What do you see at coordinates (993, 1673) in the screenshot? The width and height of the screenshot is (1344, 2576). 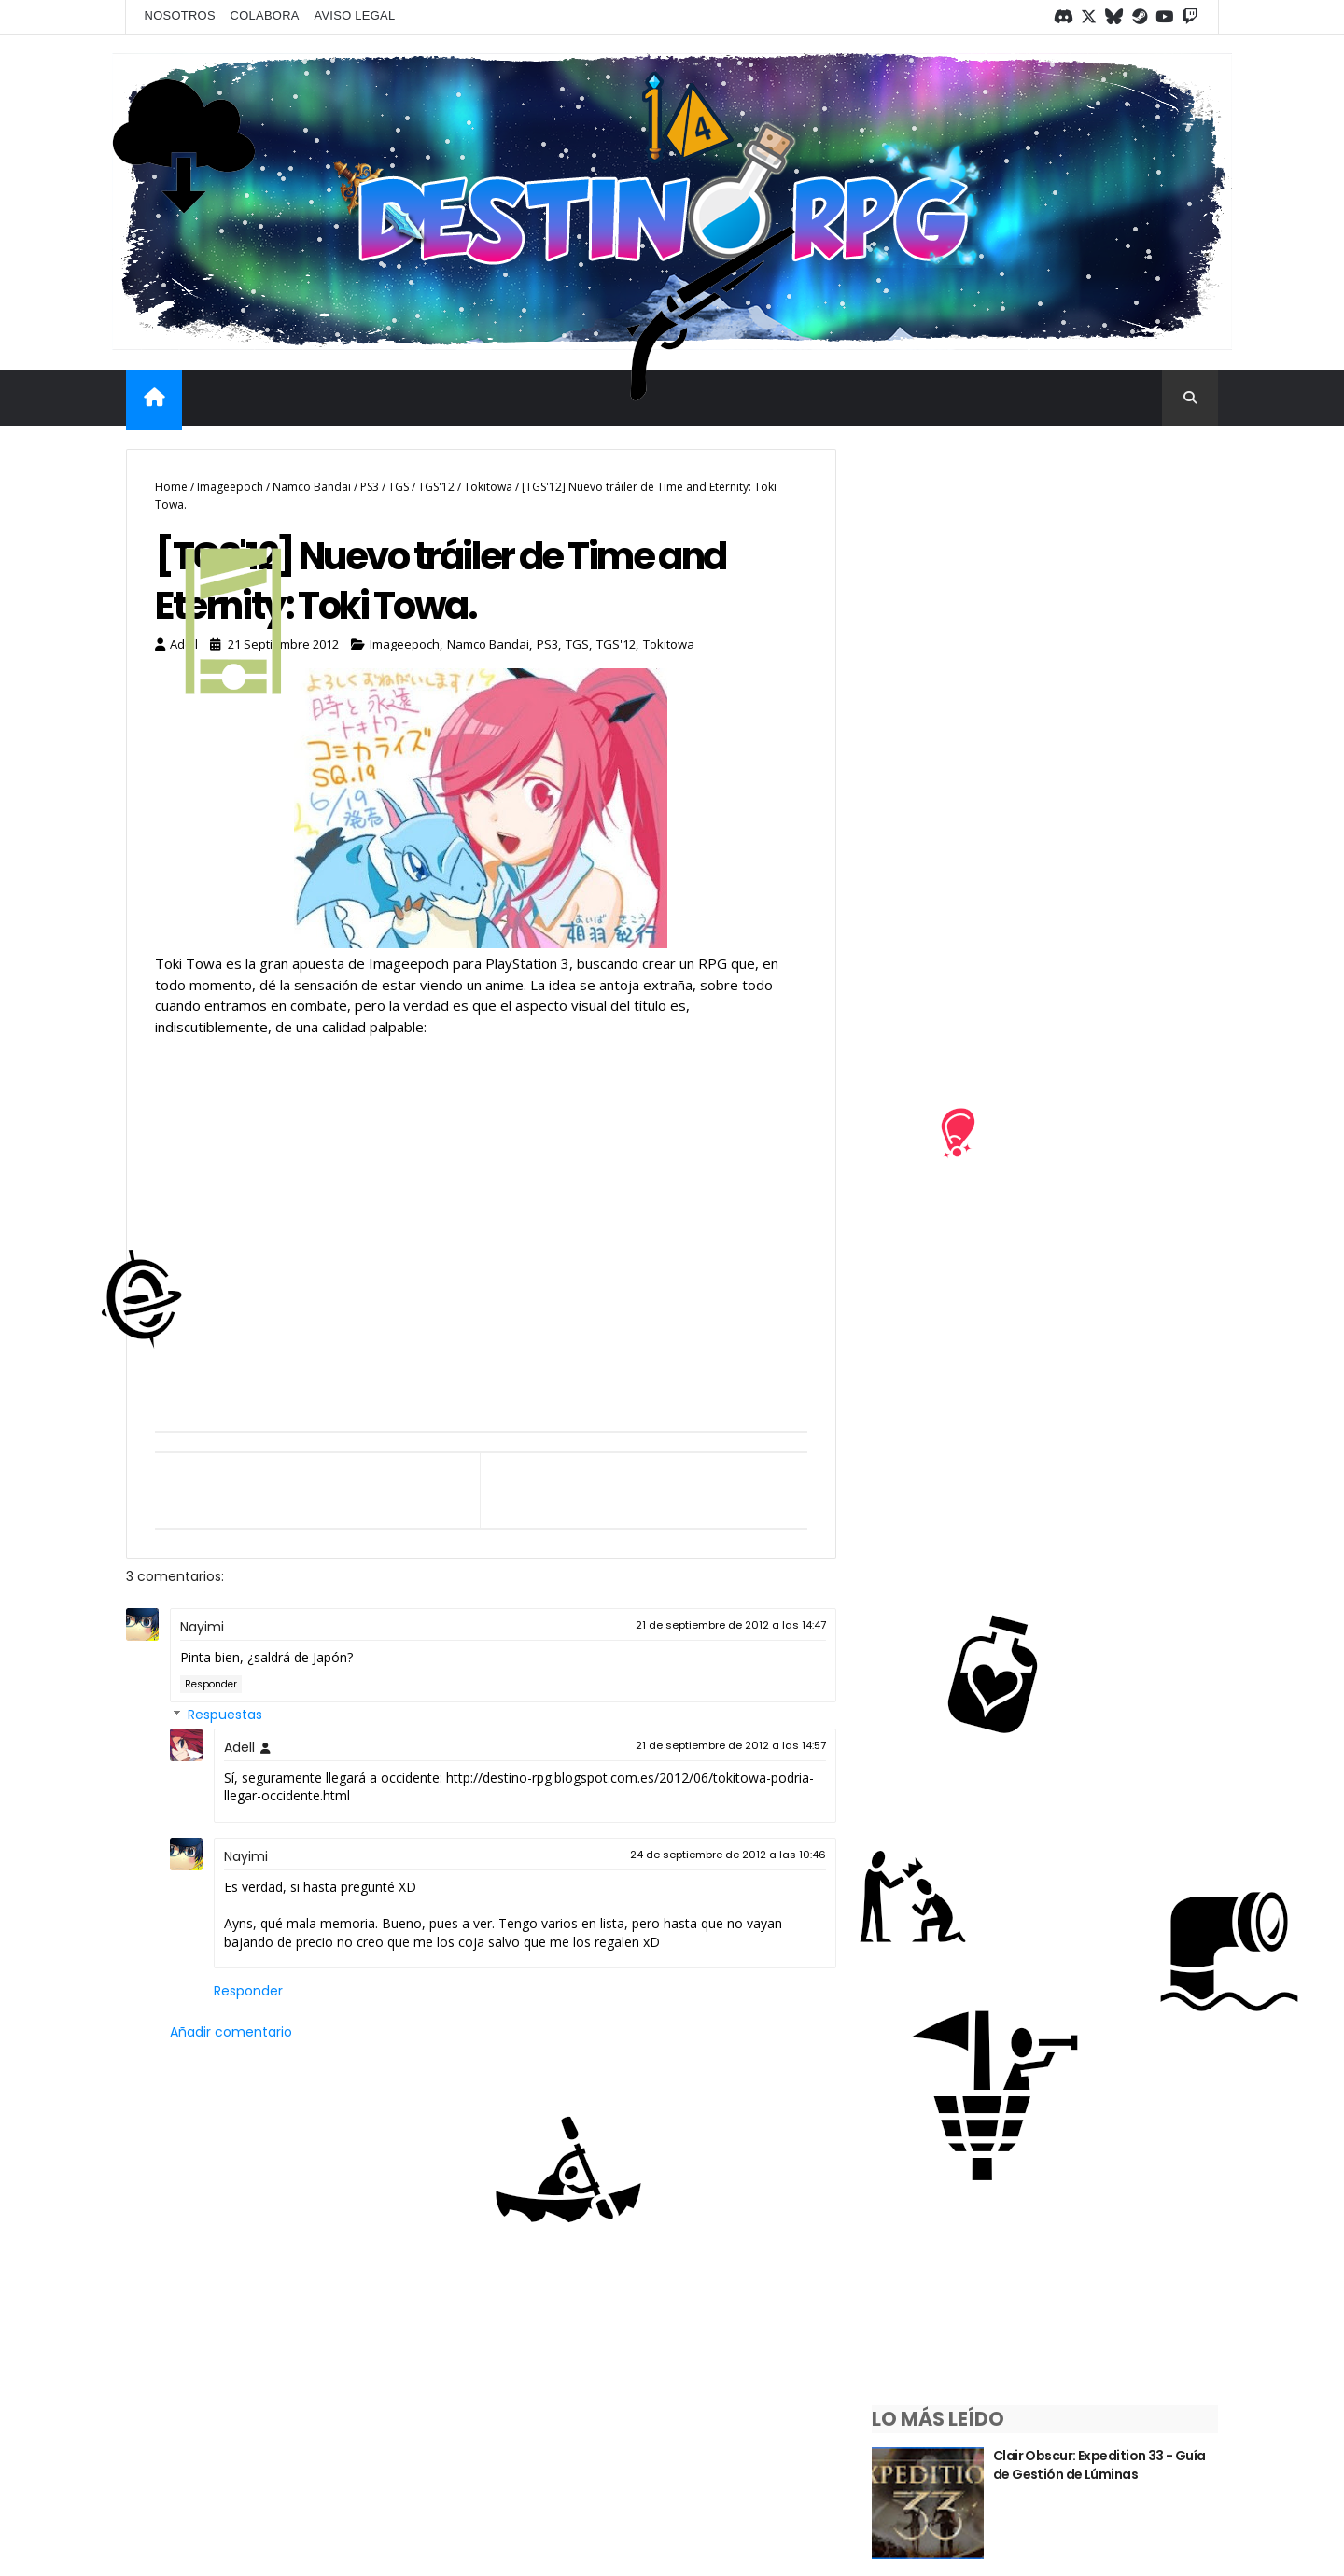 I see `health potion or healing item in a game inventory` at bounding box center [993, 1673].